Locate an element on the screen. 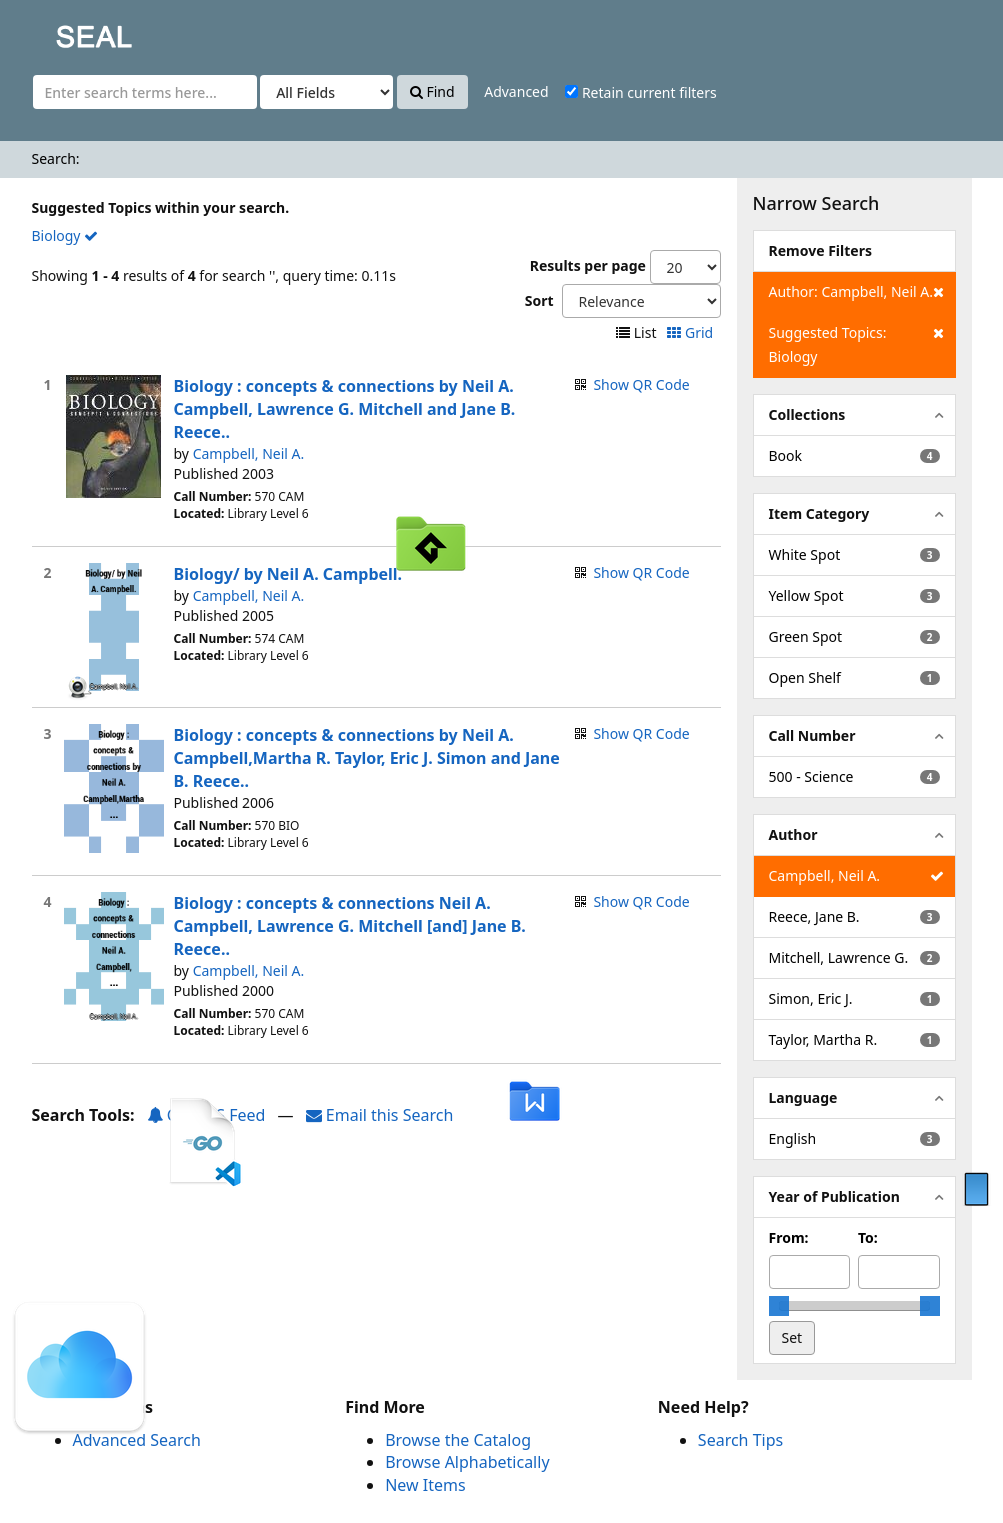 Image resolution: width=1003 pixels, height=1523 pixels. access webcam settings is located at coordinates (78, 687).